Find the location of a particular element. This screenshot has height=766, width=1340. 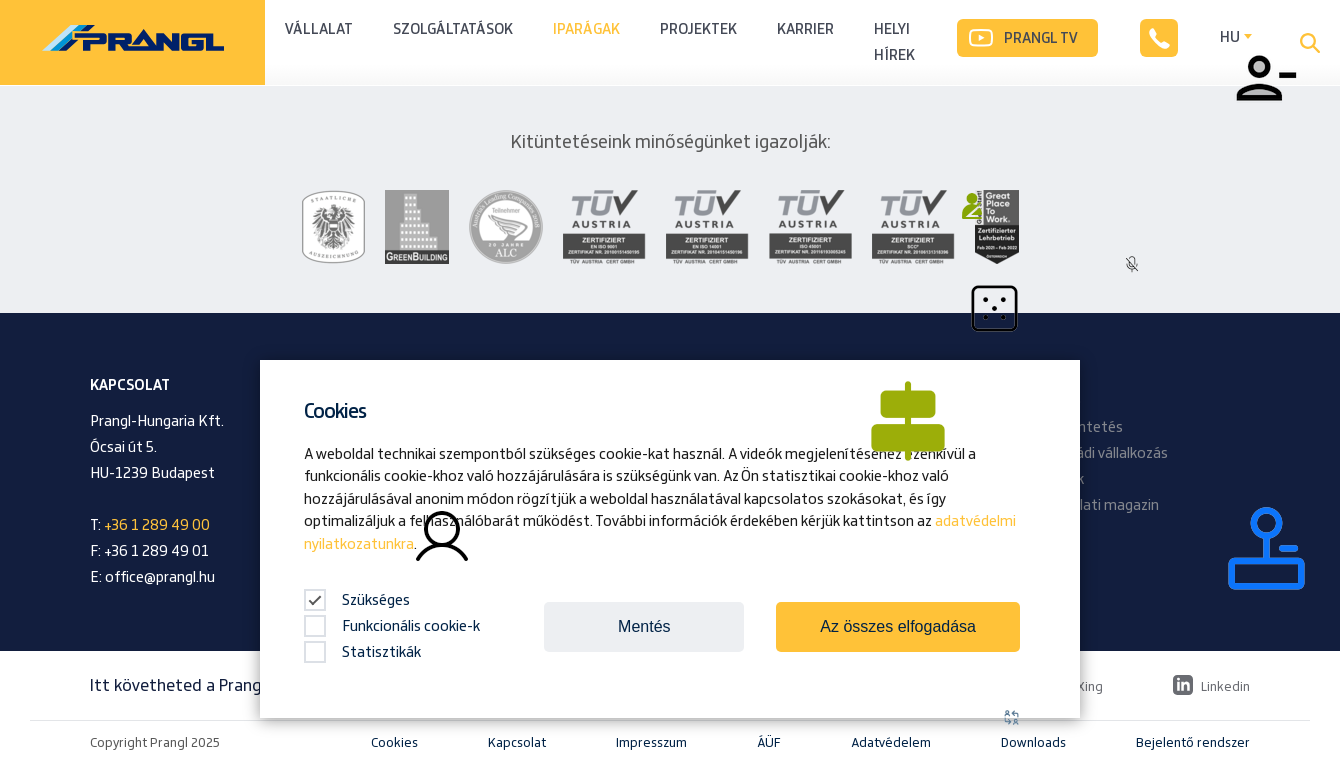

indicates seatbelt status or safety reminder is located at coordinates (972, 206).